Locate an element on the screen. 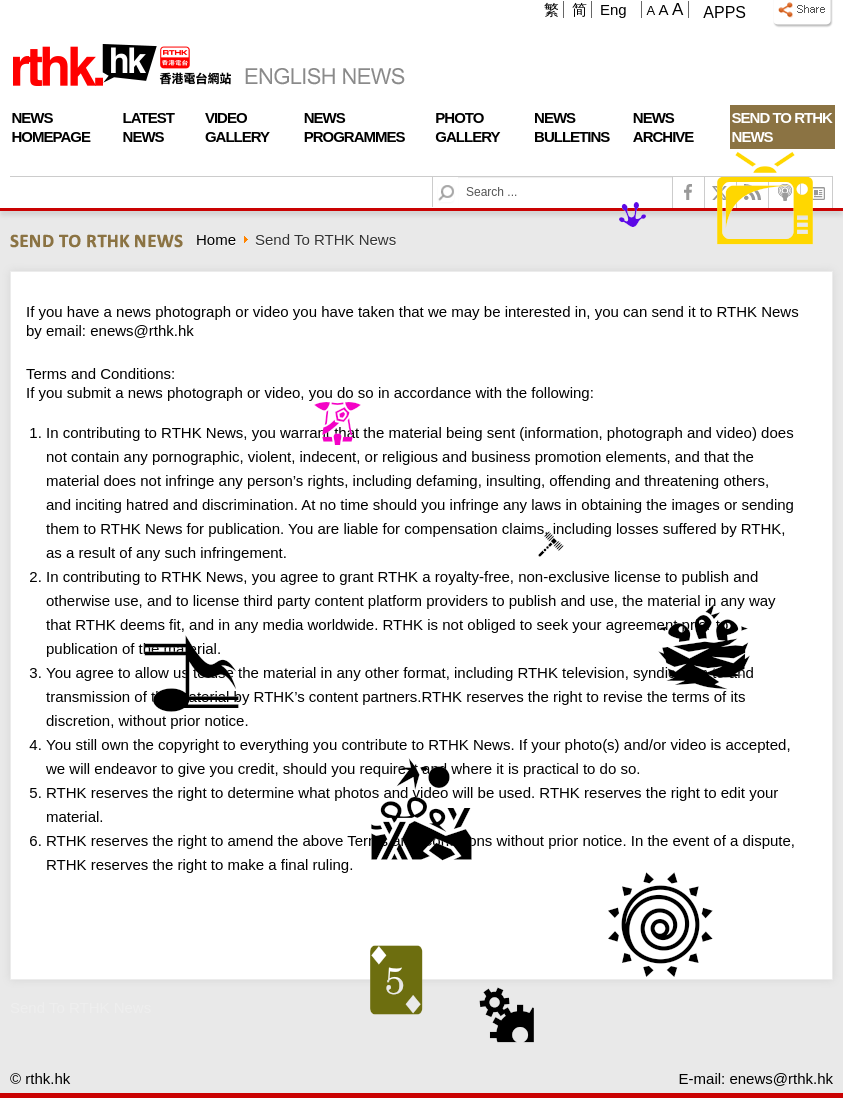 The height and width of the screenshot is (1098, 843). access tv or video streaming features is located at coordinates (765, 198).